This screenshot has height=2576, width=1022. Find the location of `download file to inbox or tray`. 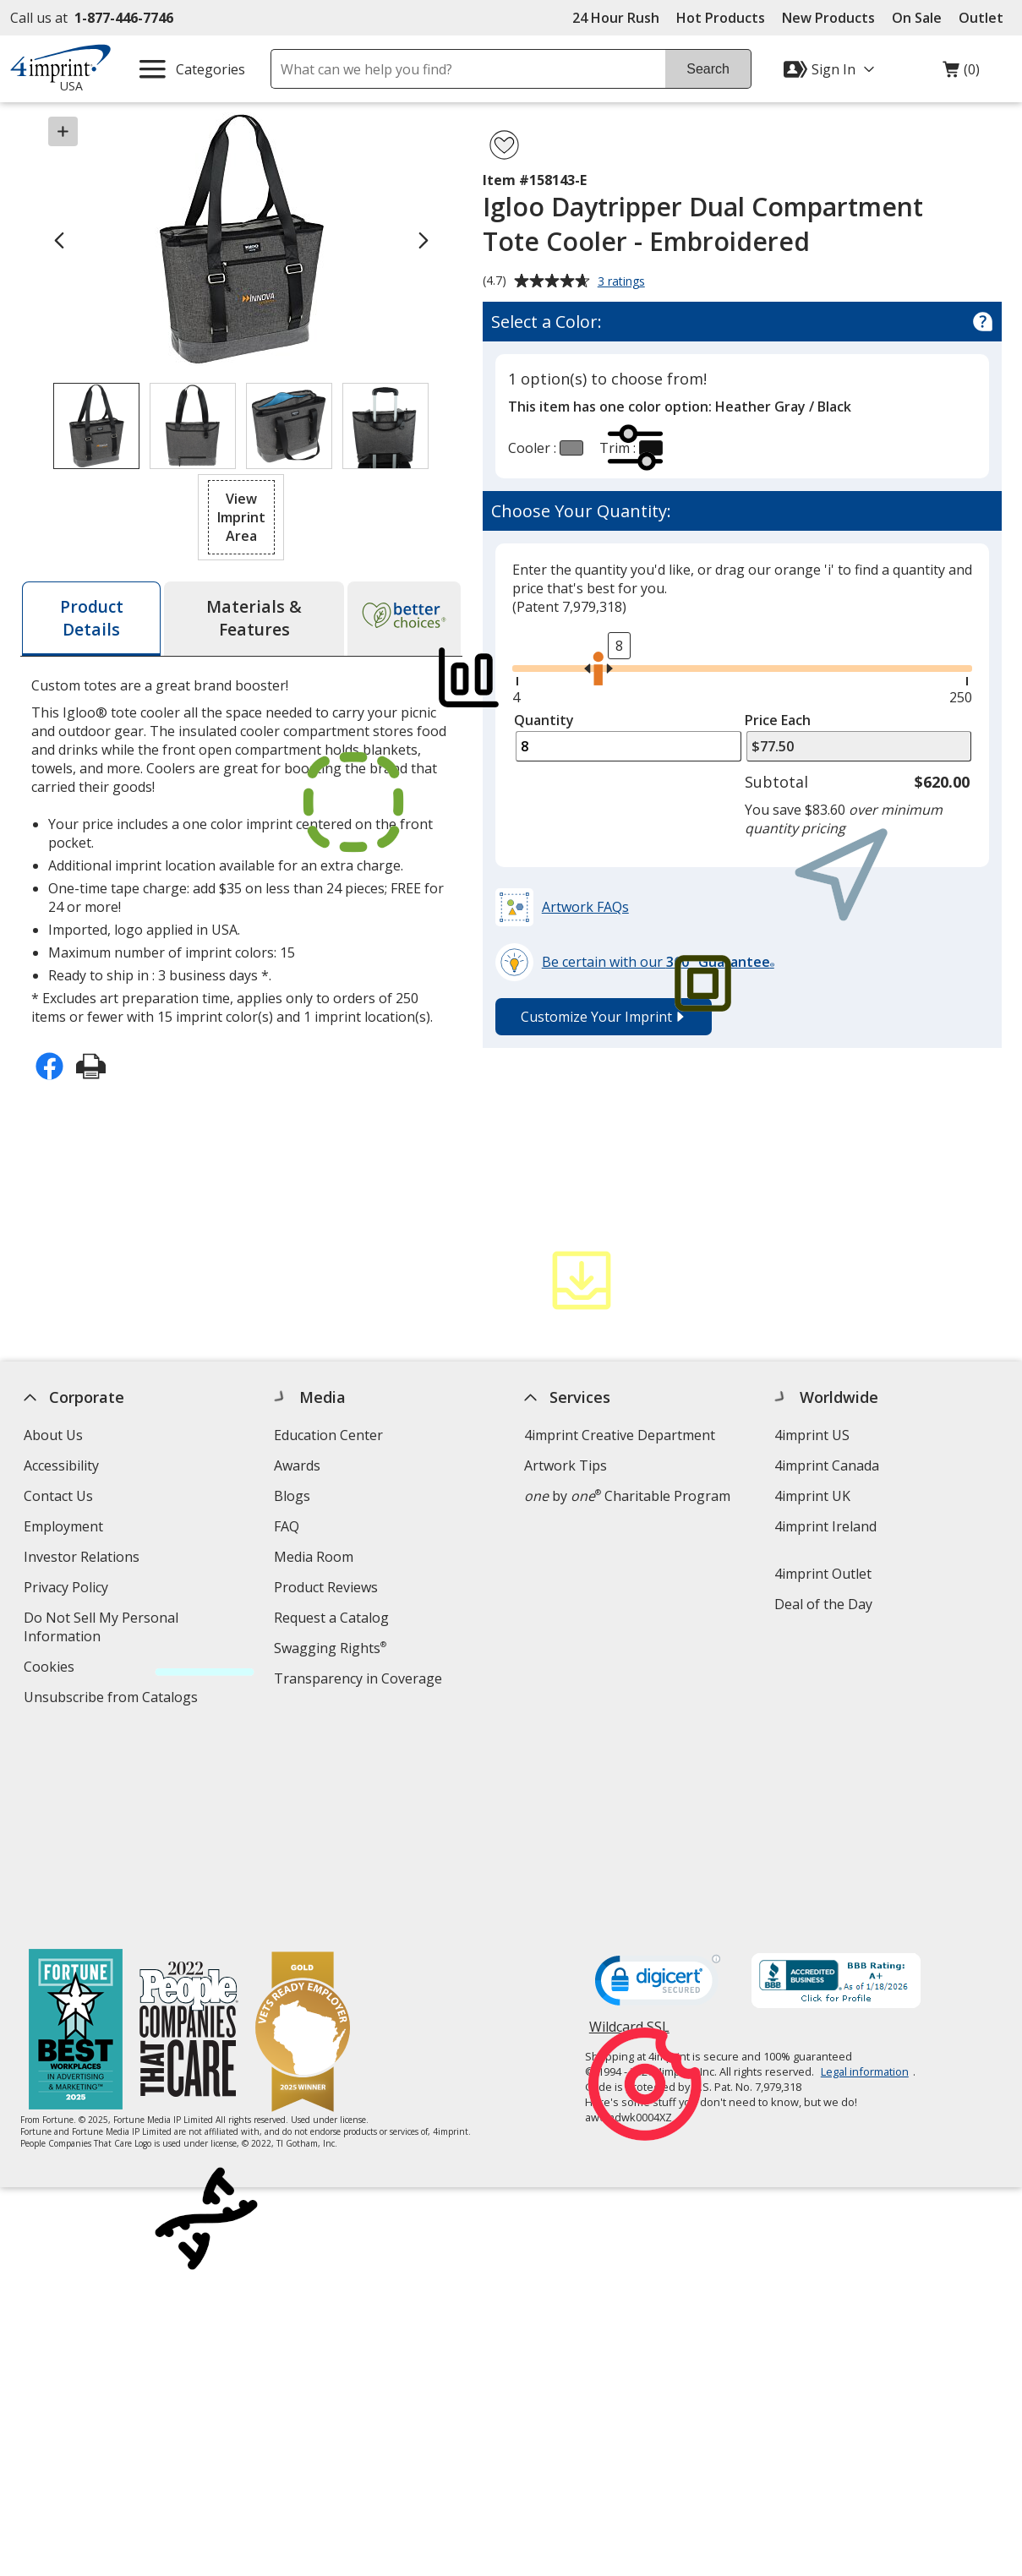

download file to inbox or tray is located at coordinates (582, 1280).